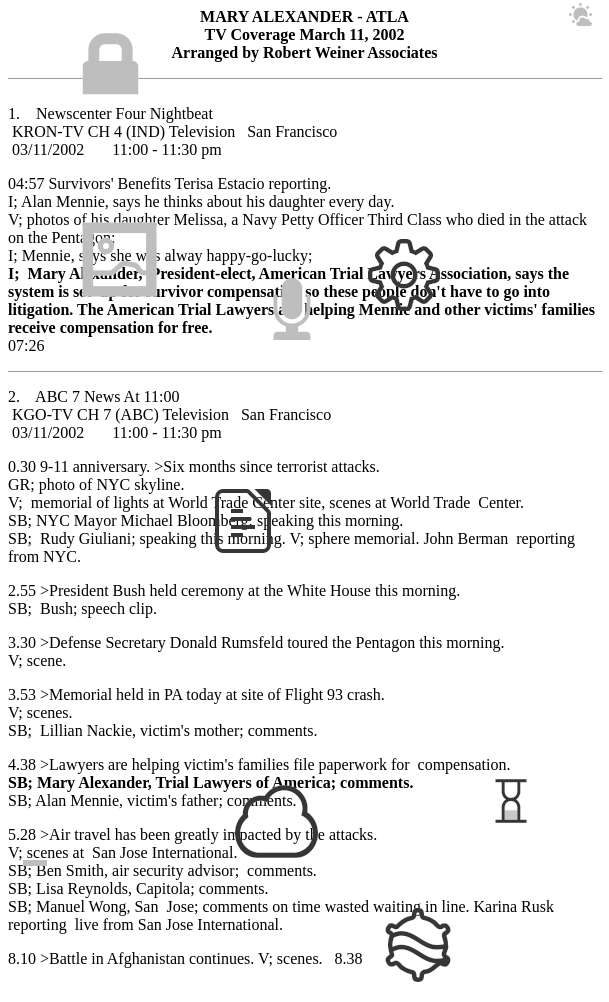  What do you see at coordinates (404, 275) in the screenshot?
I see `access application settings or preferences` at bounding box center [404, 275].